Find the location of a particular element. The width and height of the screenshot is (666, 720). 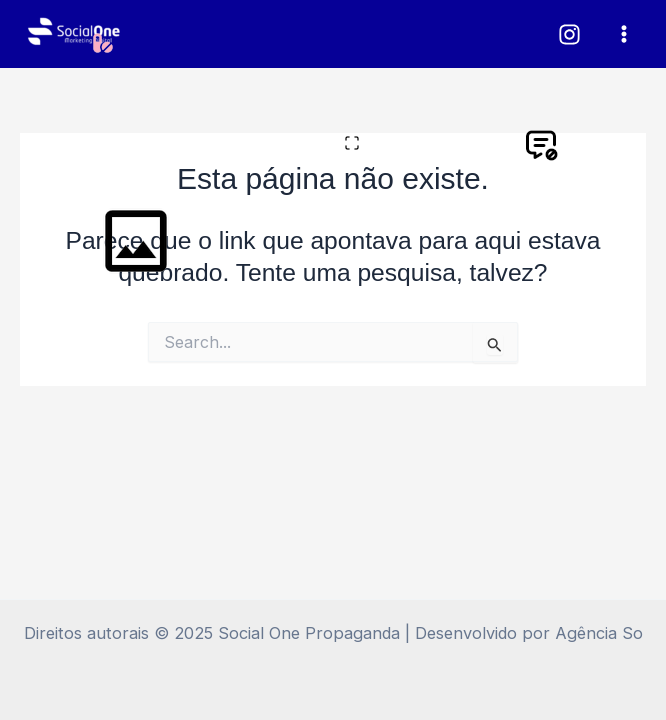

view medication reminders is located at coordinates (103, 43).